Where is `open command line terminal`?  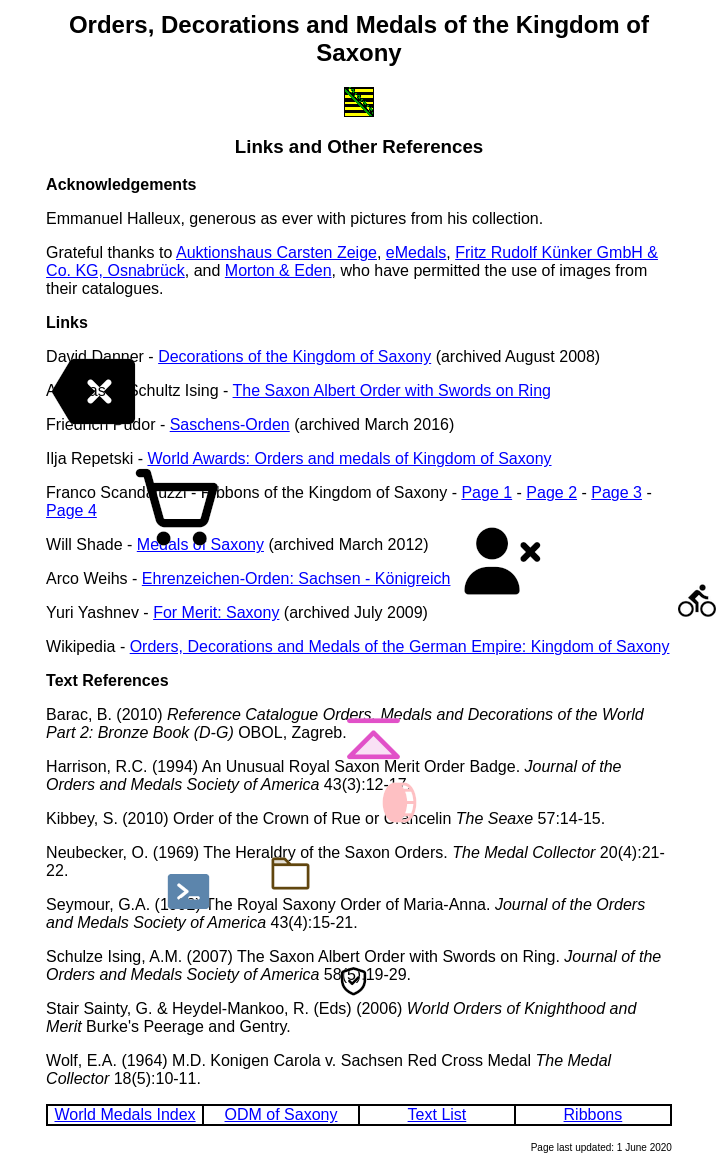 open command line terminal is located at coordinates (188, 891).